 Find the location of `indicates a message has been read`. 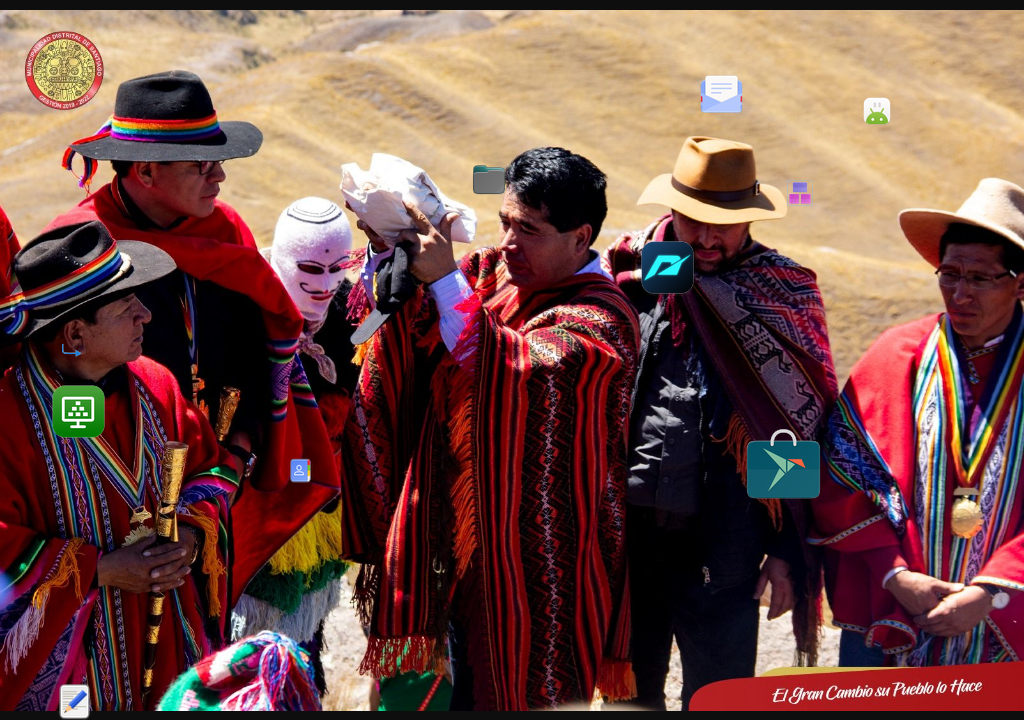

indicates a message has been read is located at coordinates (721, 96).